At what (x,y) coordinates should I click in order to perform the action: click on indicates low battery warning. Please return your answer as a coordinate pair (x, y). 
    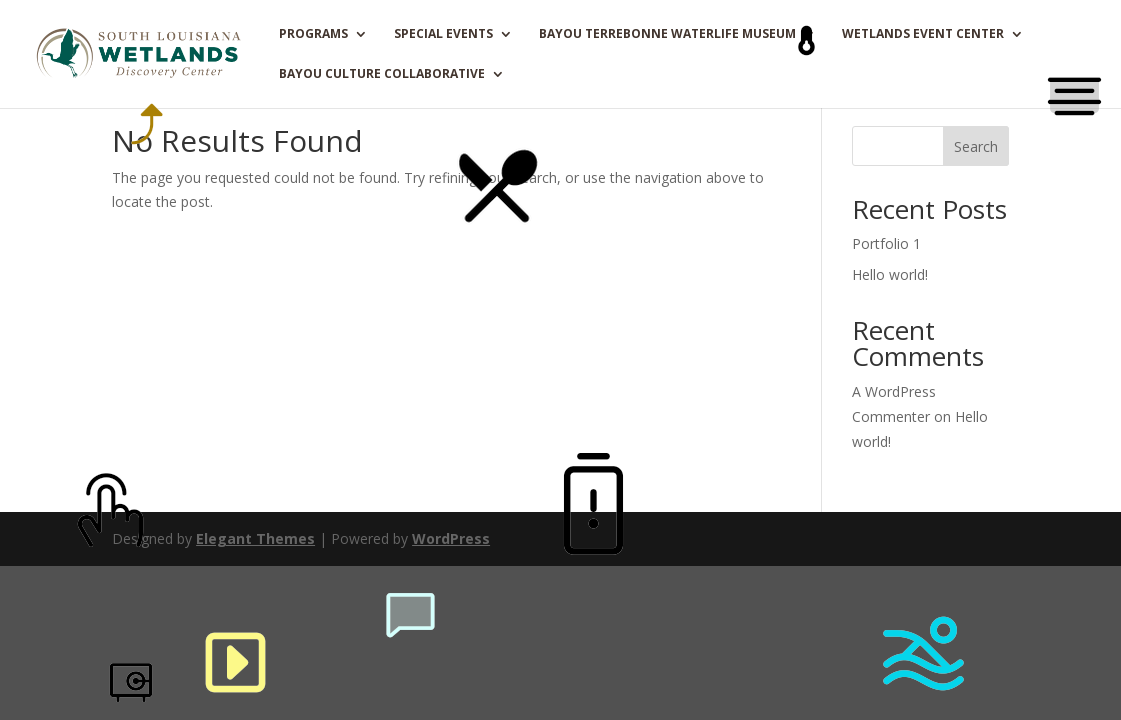
    Looking at the image, I should click on (593, 505).